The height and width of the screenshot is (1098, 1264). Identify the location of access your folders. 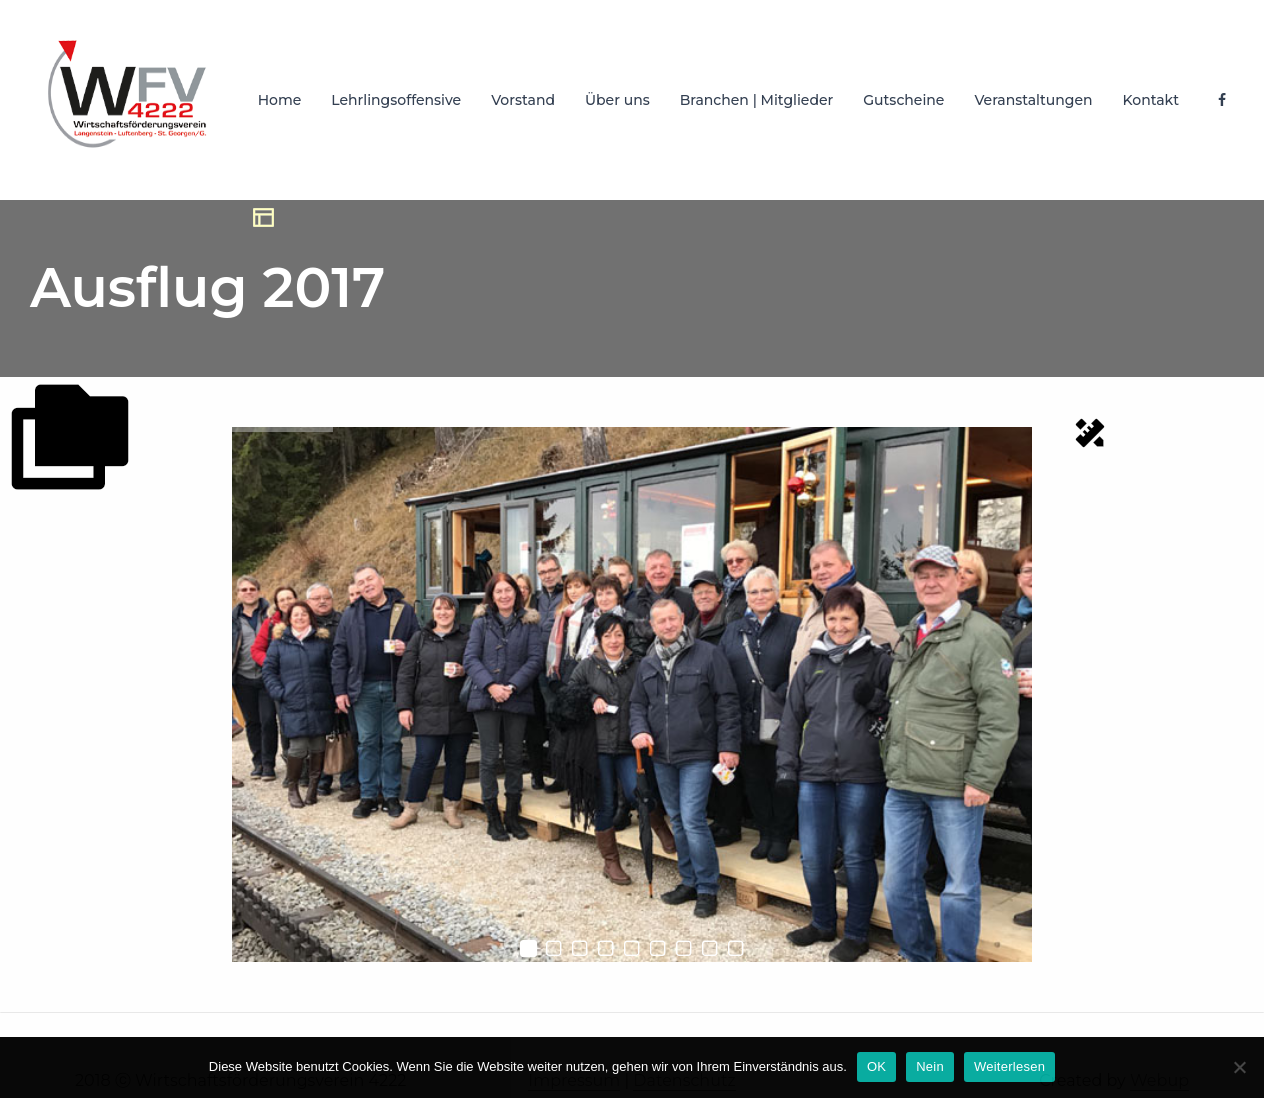
(70, 437).